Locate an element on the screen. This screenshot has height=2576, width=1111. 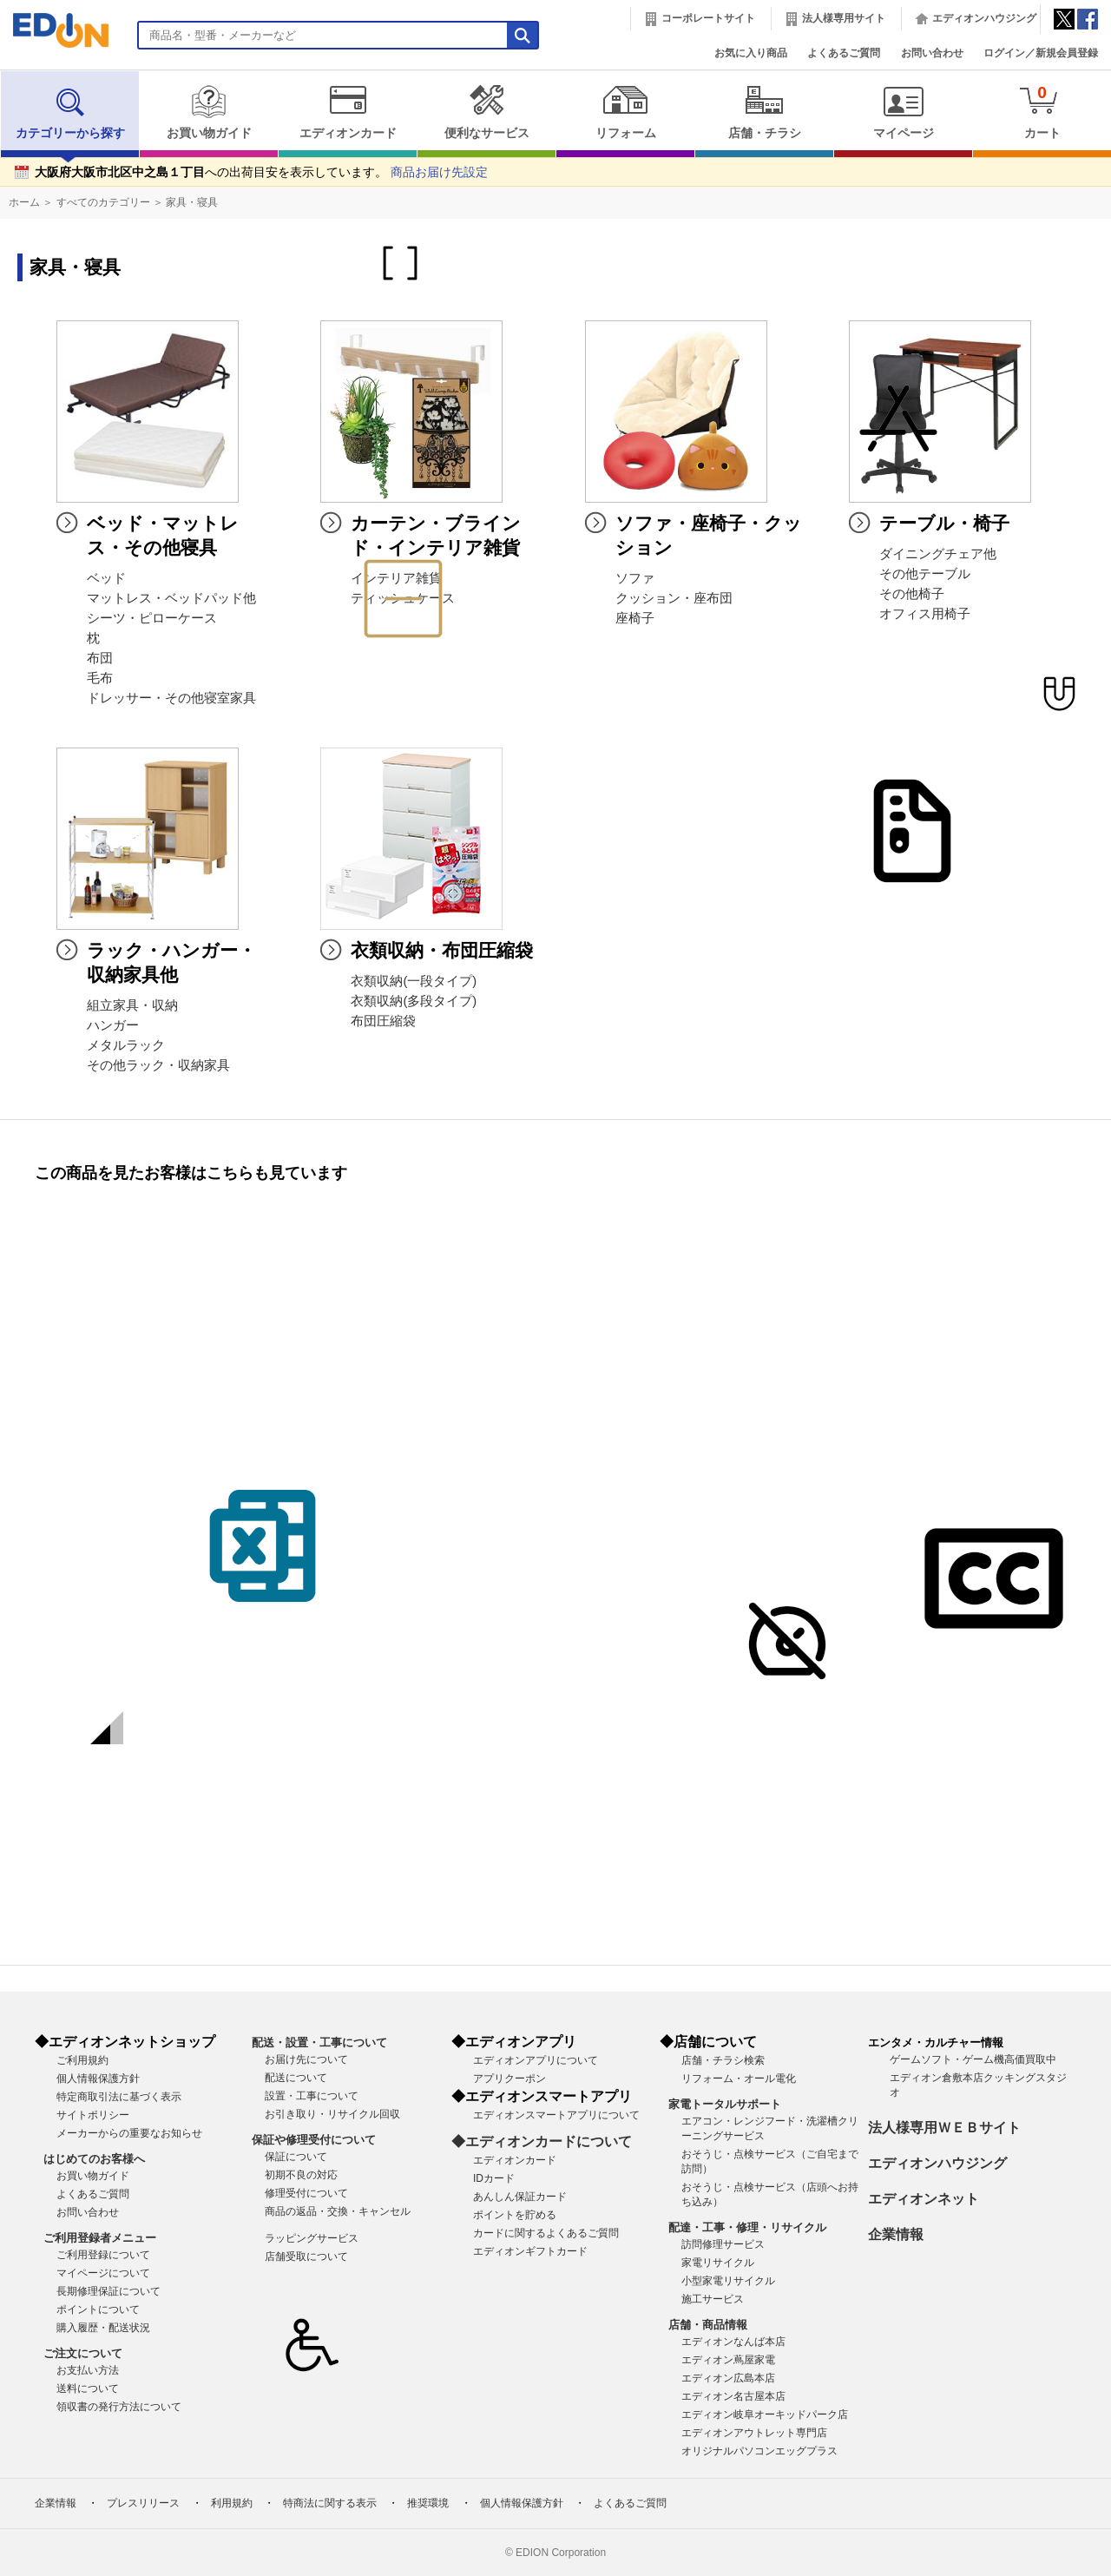
activate magnetic snap or alignment tool is located at coordinates (1059, 692).